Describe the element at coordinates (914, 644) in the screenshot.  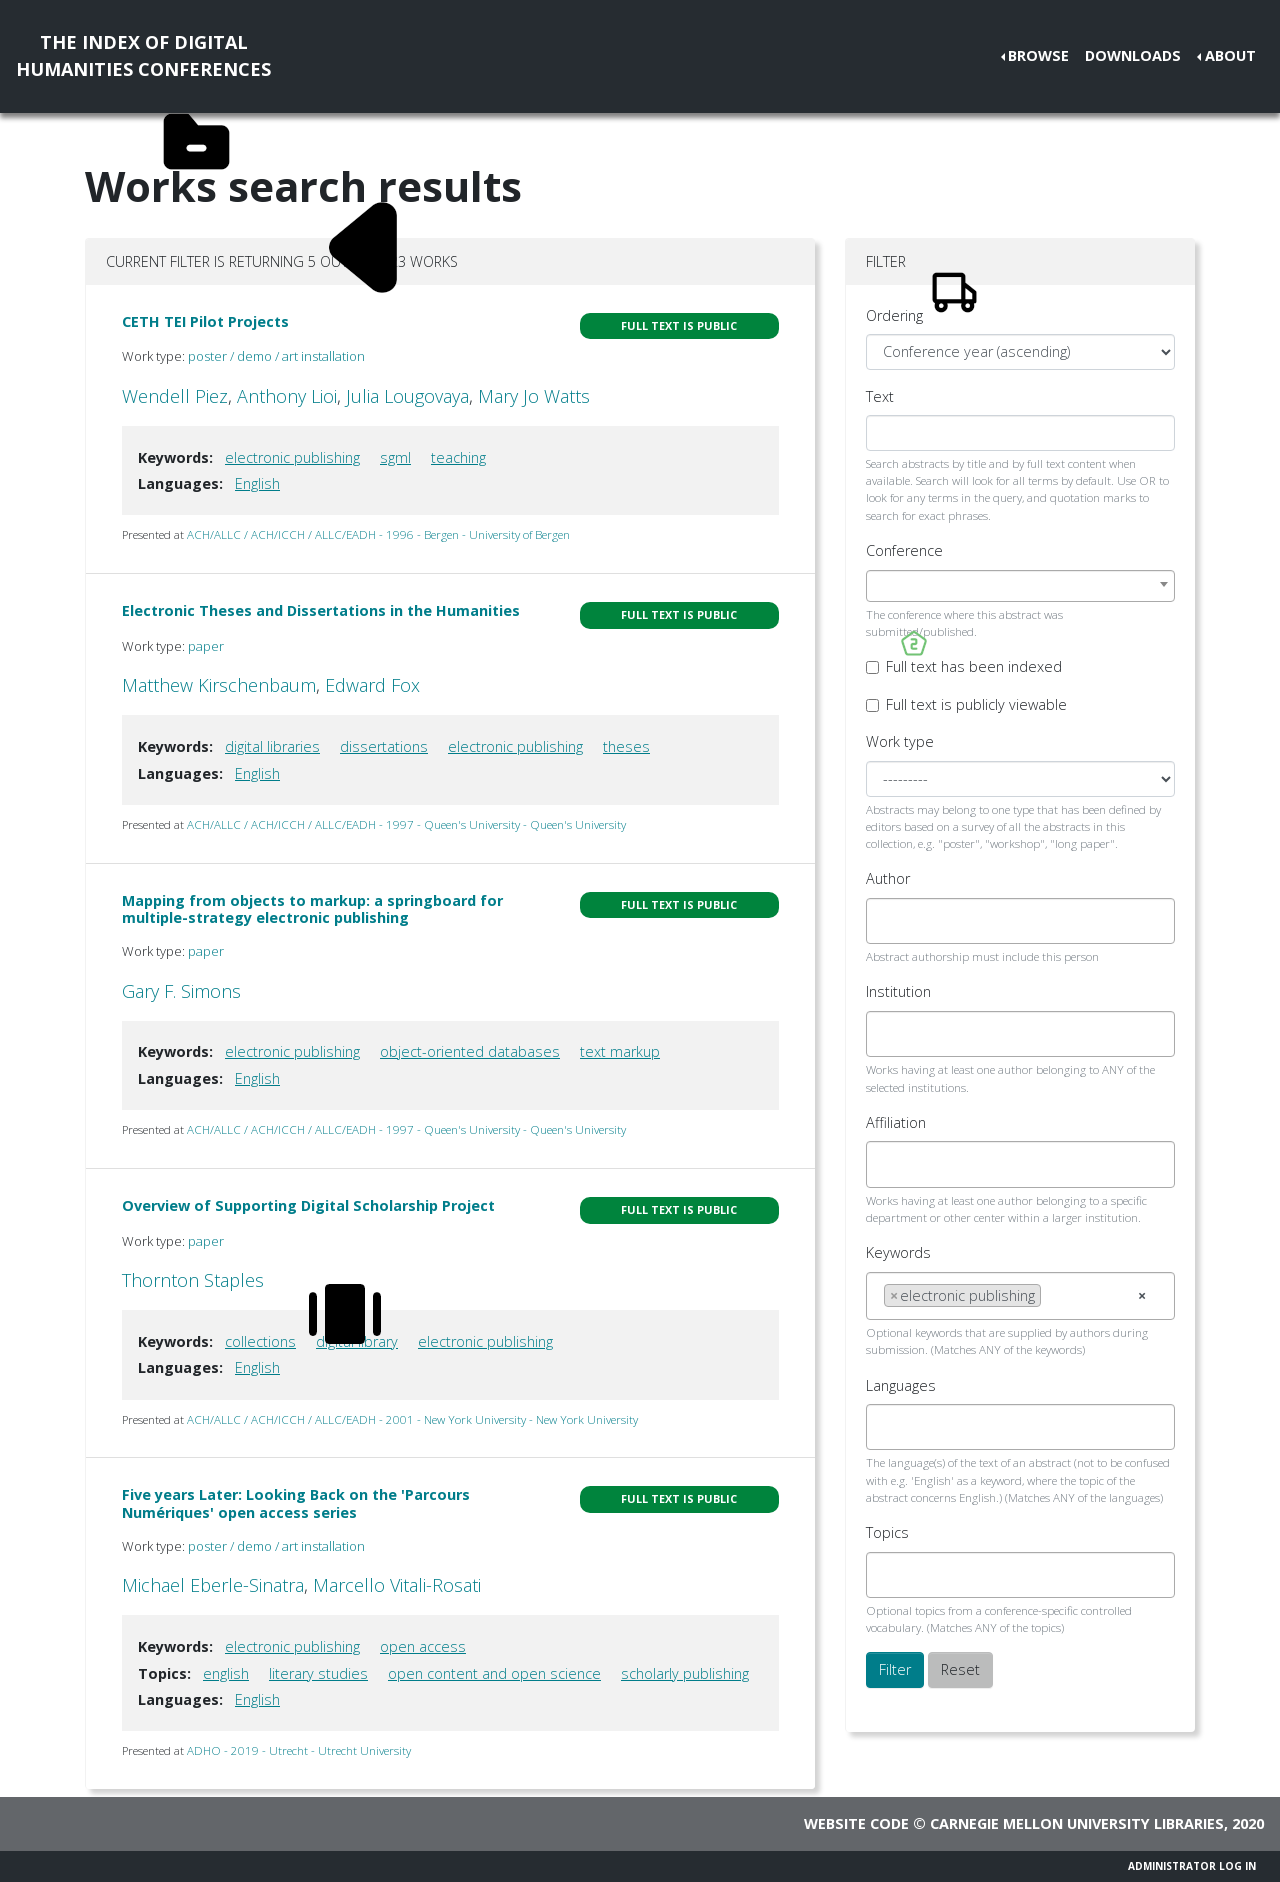
I see `indicates step 2 in a multi-step process` at that location.